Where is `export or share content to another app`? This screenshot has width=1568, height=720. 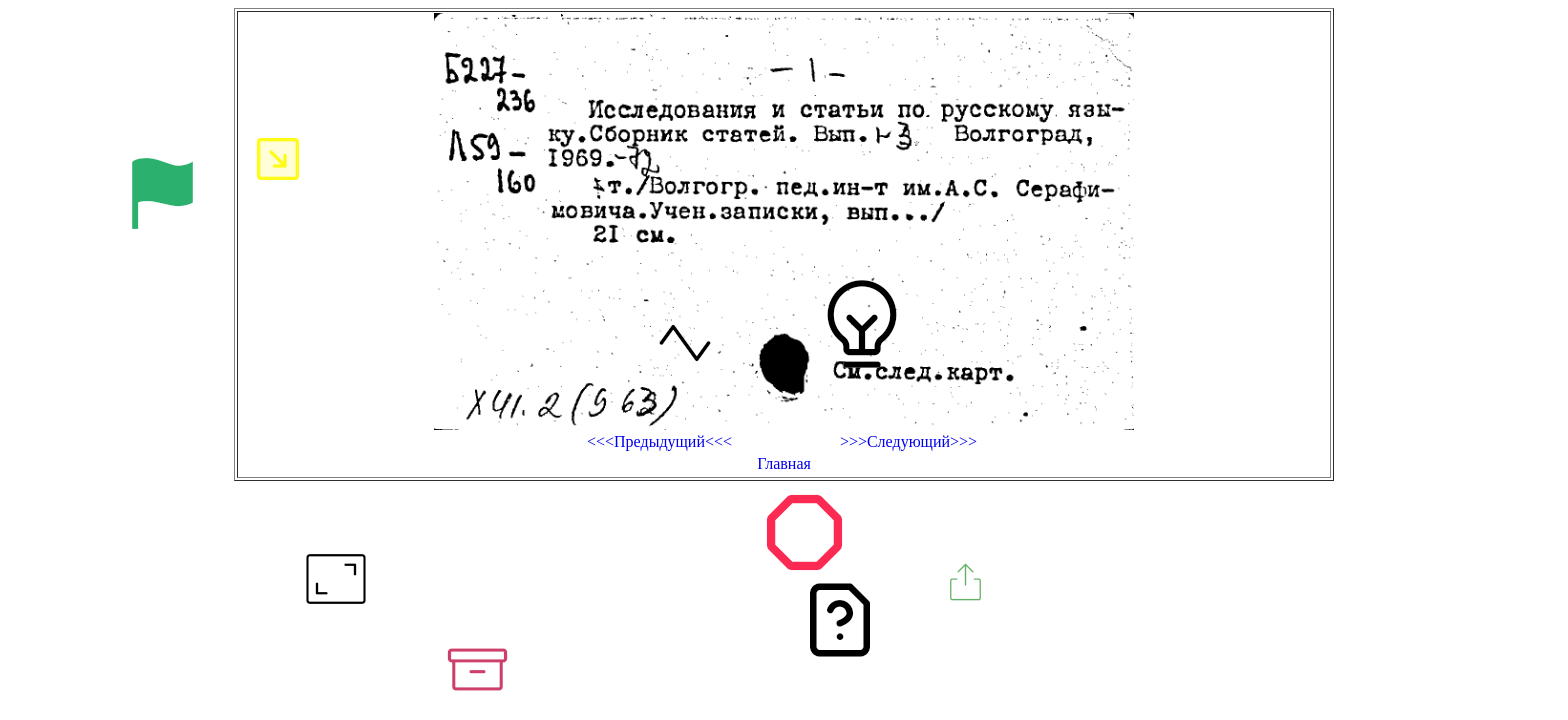
export or share content to another app is located at coordinates (965, 583).